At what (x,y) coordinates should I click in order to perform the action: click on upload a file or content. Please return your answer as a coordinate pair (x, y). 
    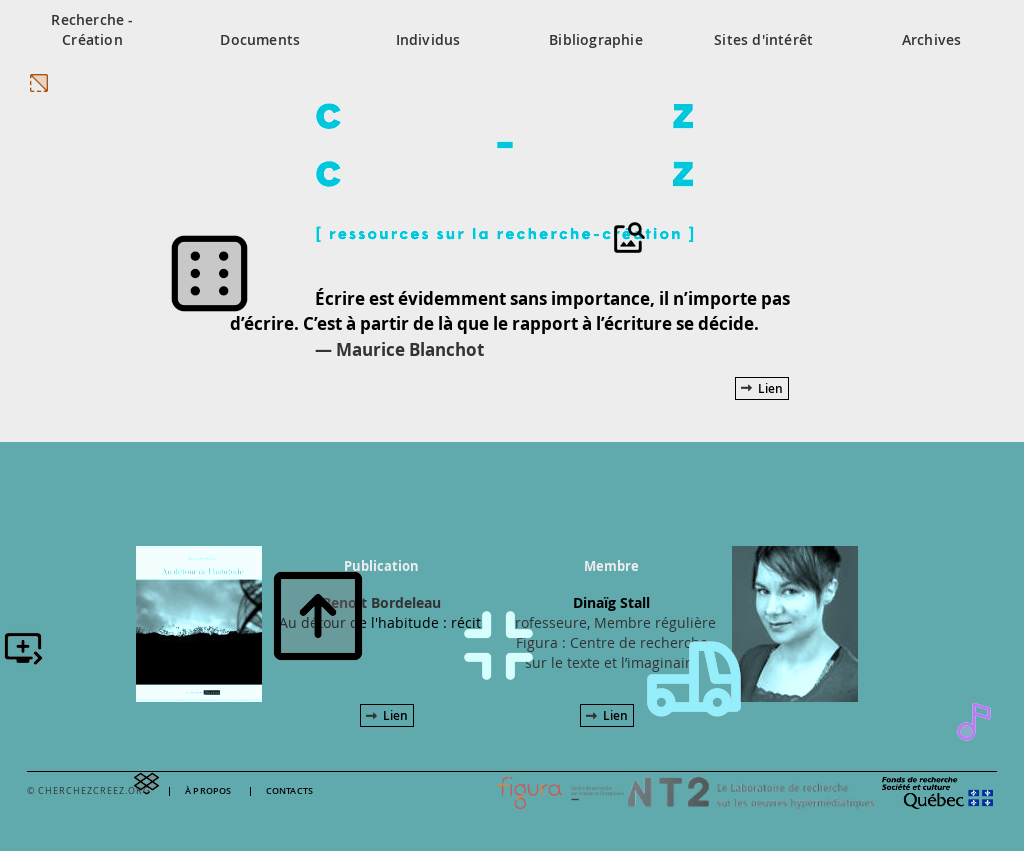
    Looking at the image, I should click on (318, 616).